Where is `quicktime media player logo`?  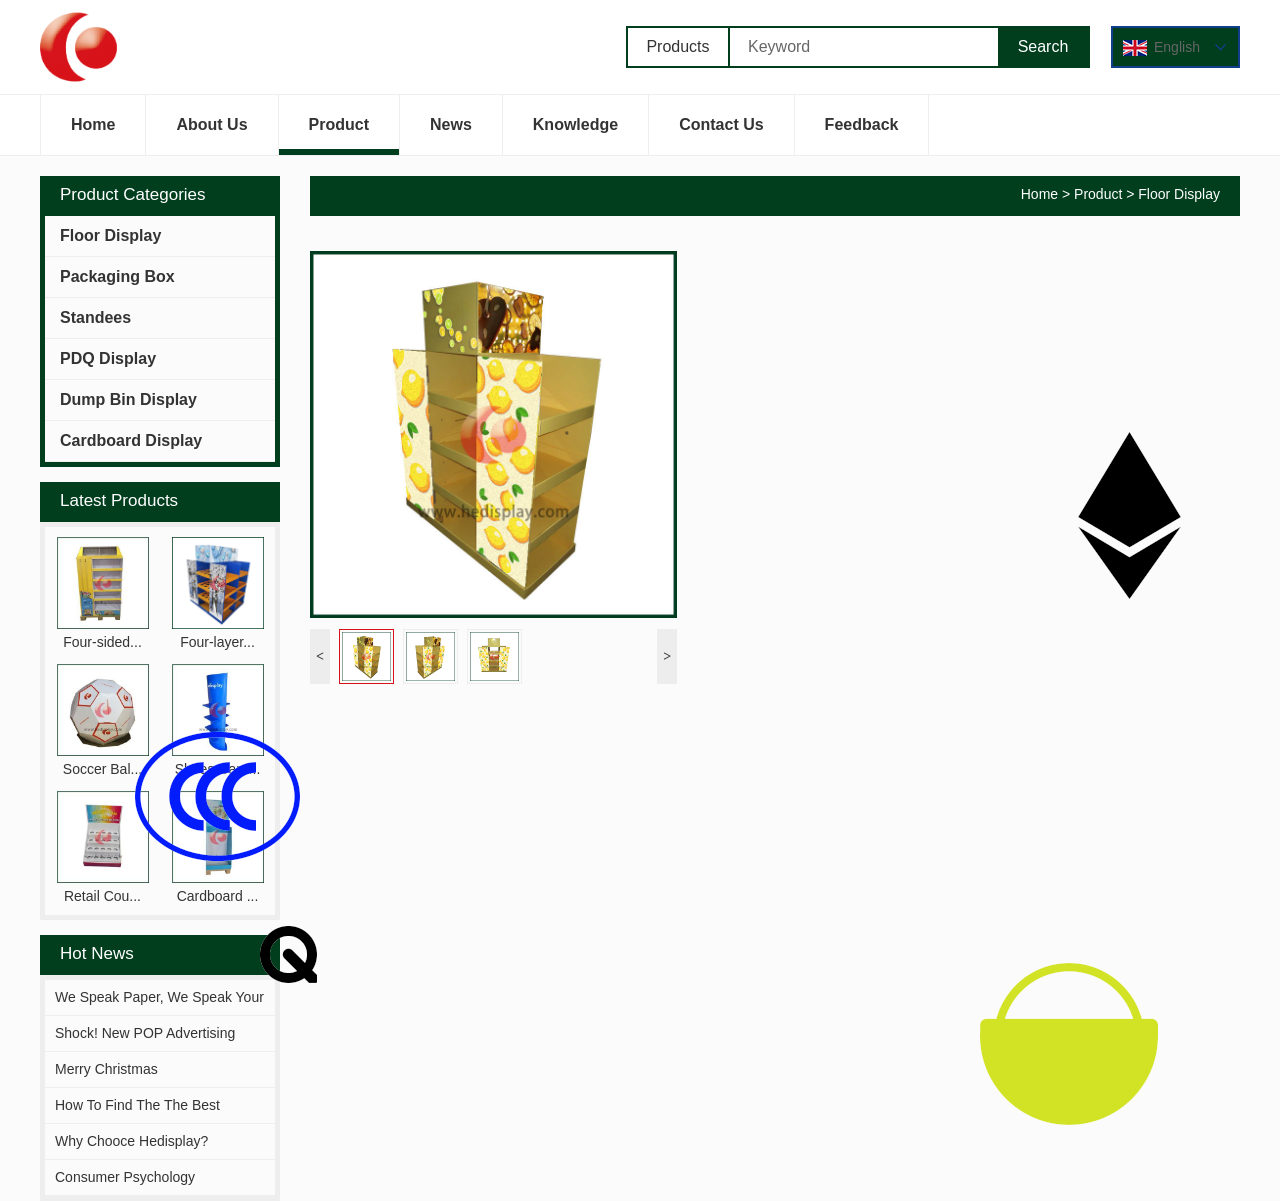 quicktime media player logo is located at coordinates (288, 954).